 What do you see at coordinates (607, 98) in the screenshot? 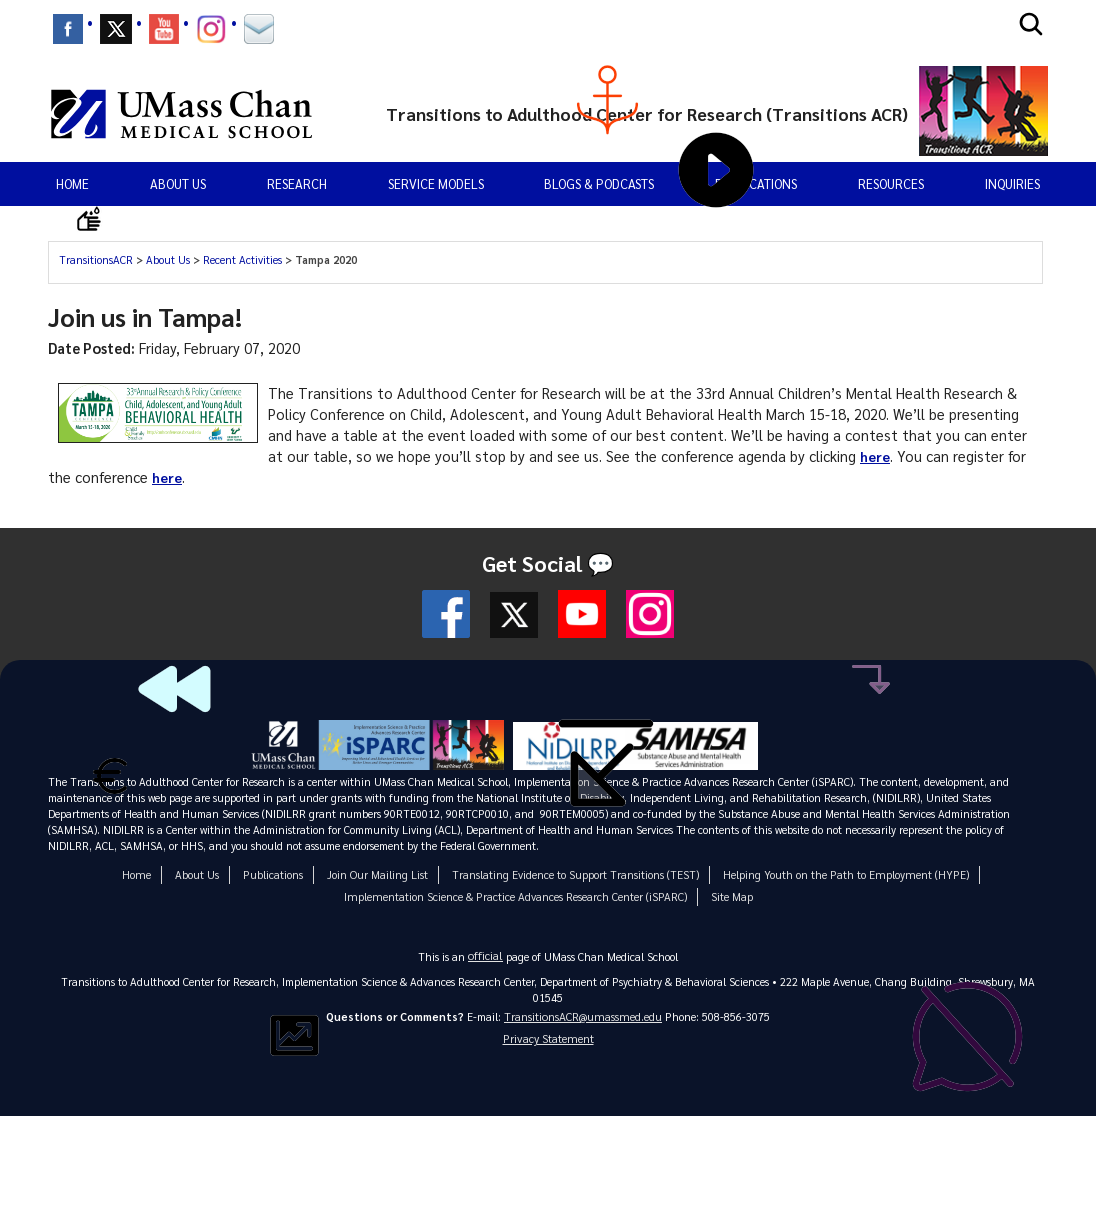
I see `anchor link to a specific section on the page` at bounding box center [607, 98].